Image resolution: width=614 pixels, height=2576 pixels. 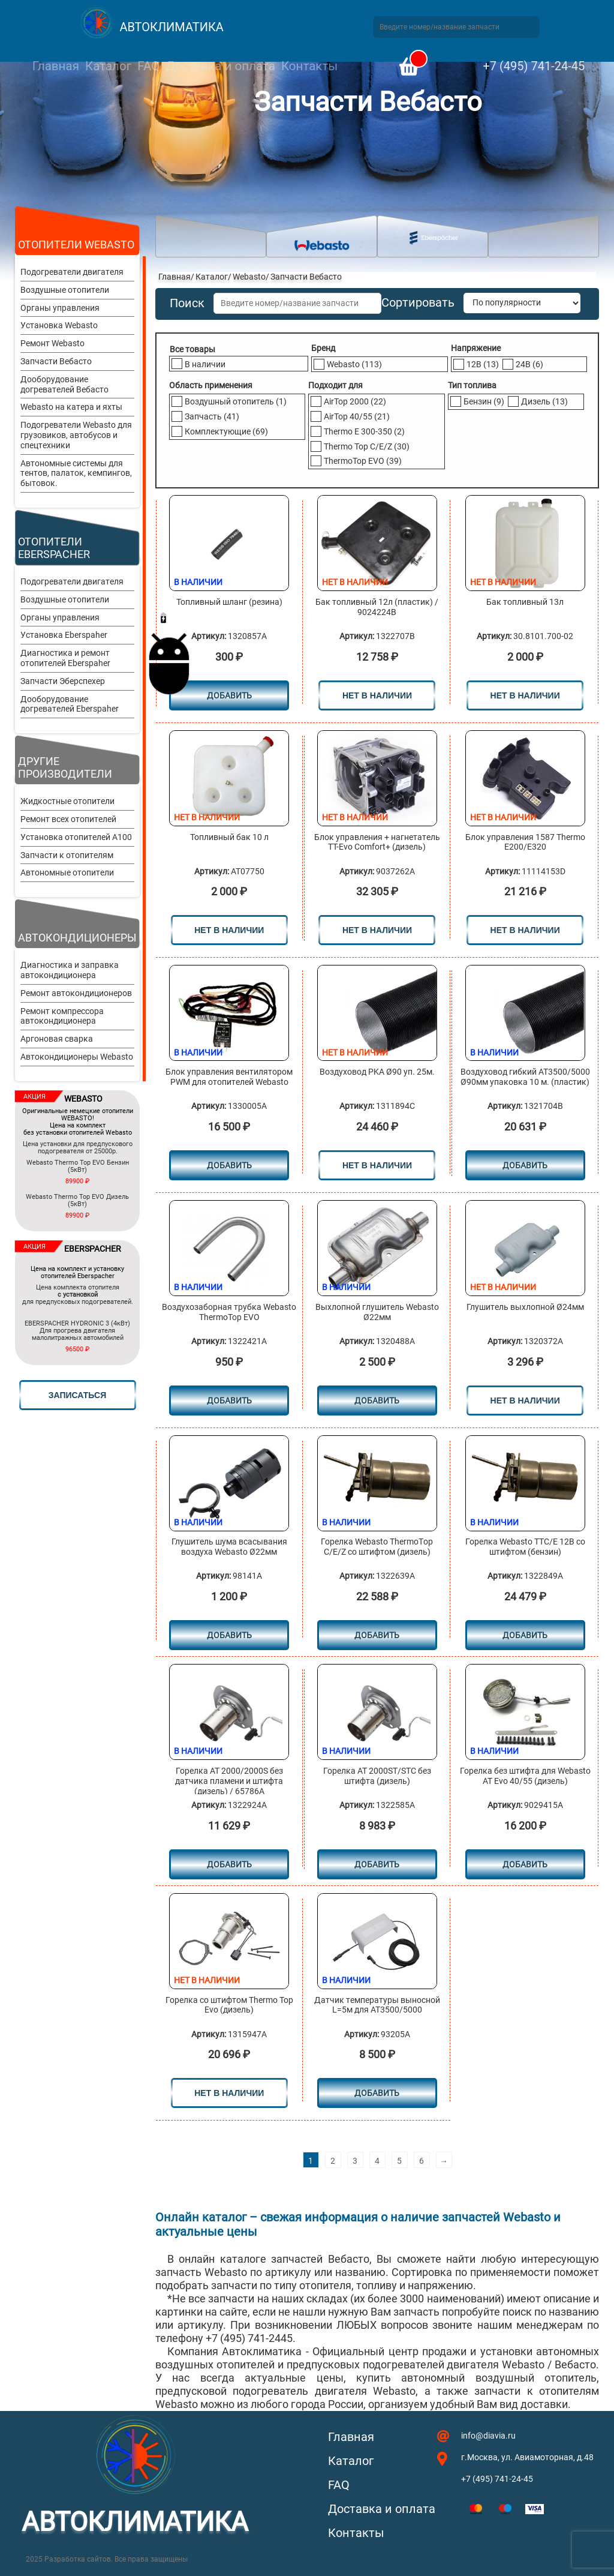 I want to click on battery charging at 80%, so click(x=163, y=617).